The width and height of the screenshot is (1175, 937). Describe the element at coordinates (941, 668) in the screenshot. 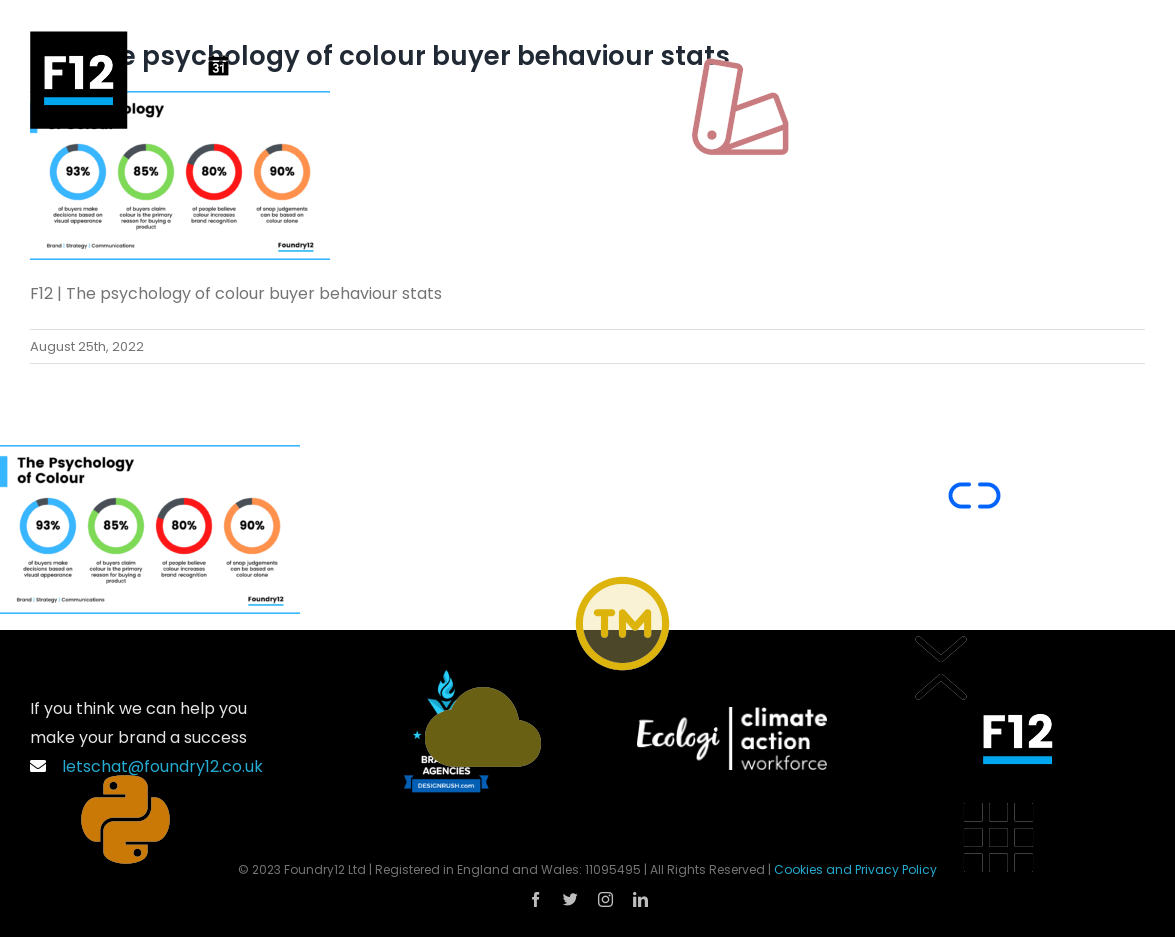

I see `collapse or minimize an expanded section` at that location.